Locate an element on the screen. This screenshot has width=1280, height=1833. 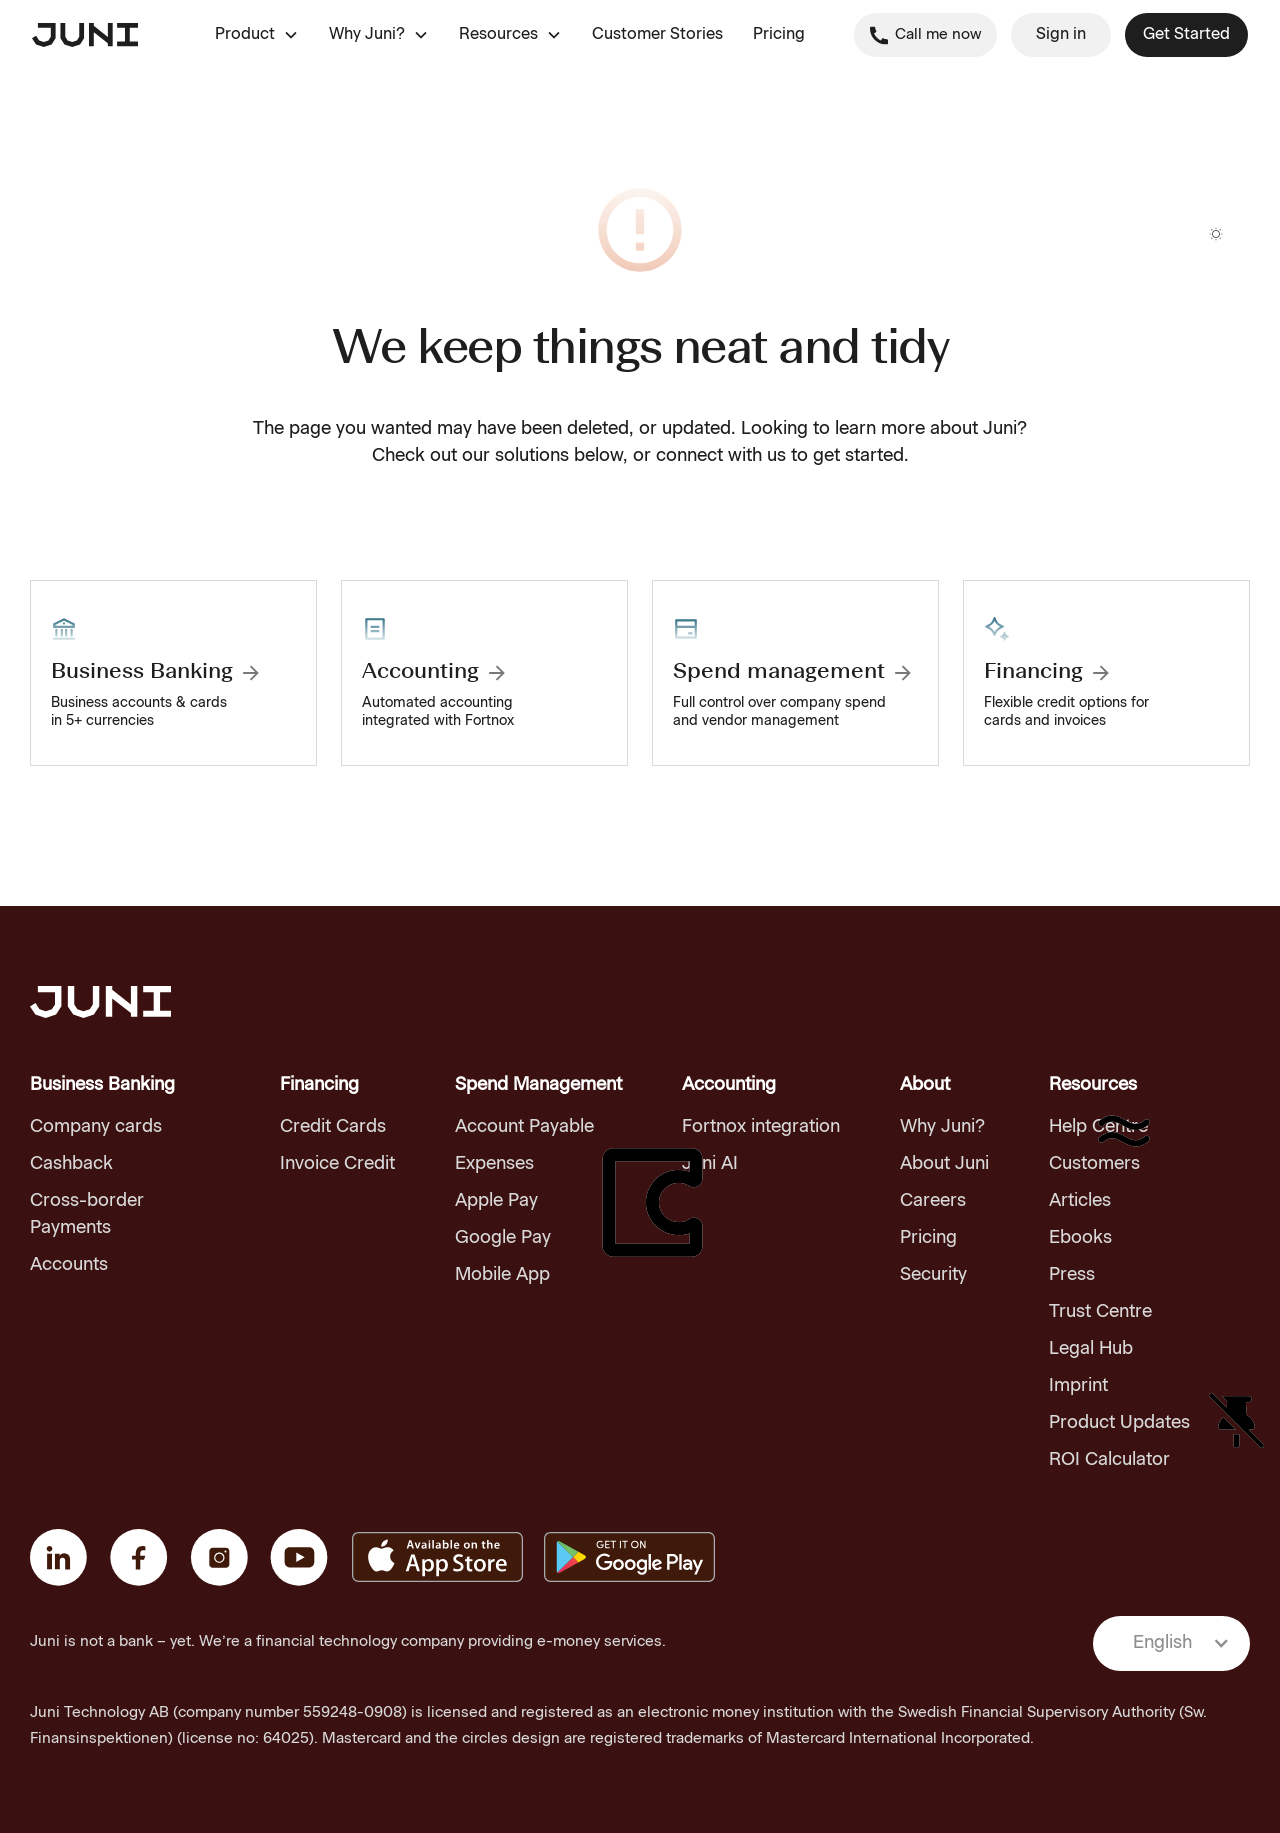
open coda app is located at coordinates (652, 1202).